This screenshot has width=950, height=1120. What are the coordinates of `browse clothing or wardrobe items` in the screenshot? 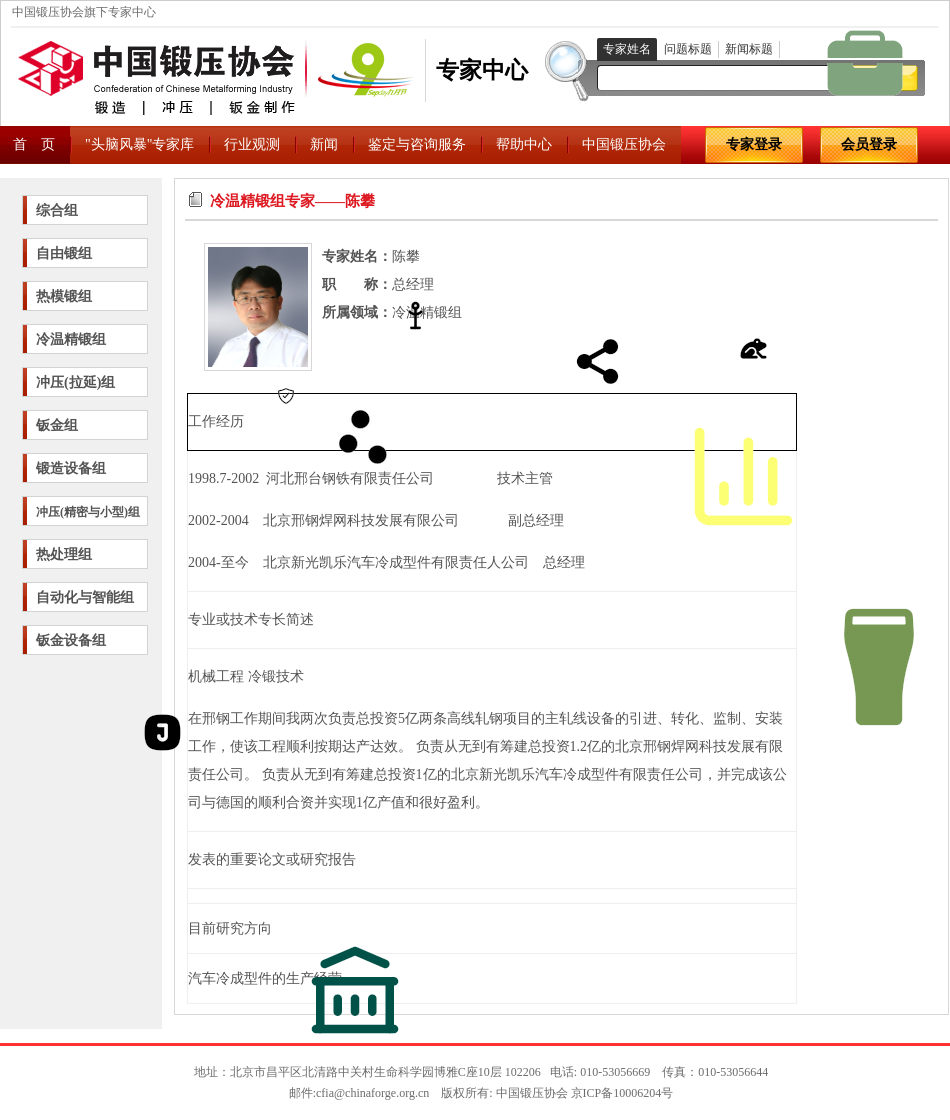 It's located at (415, 315).